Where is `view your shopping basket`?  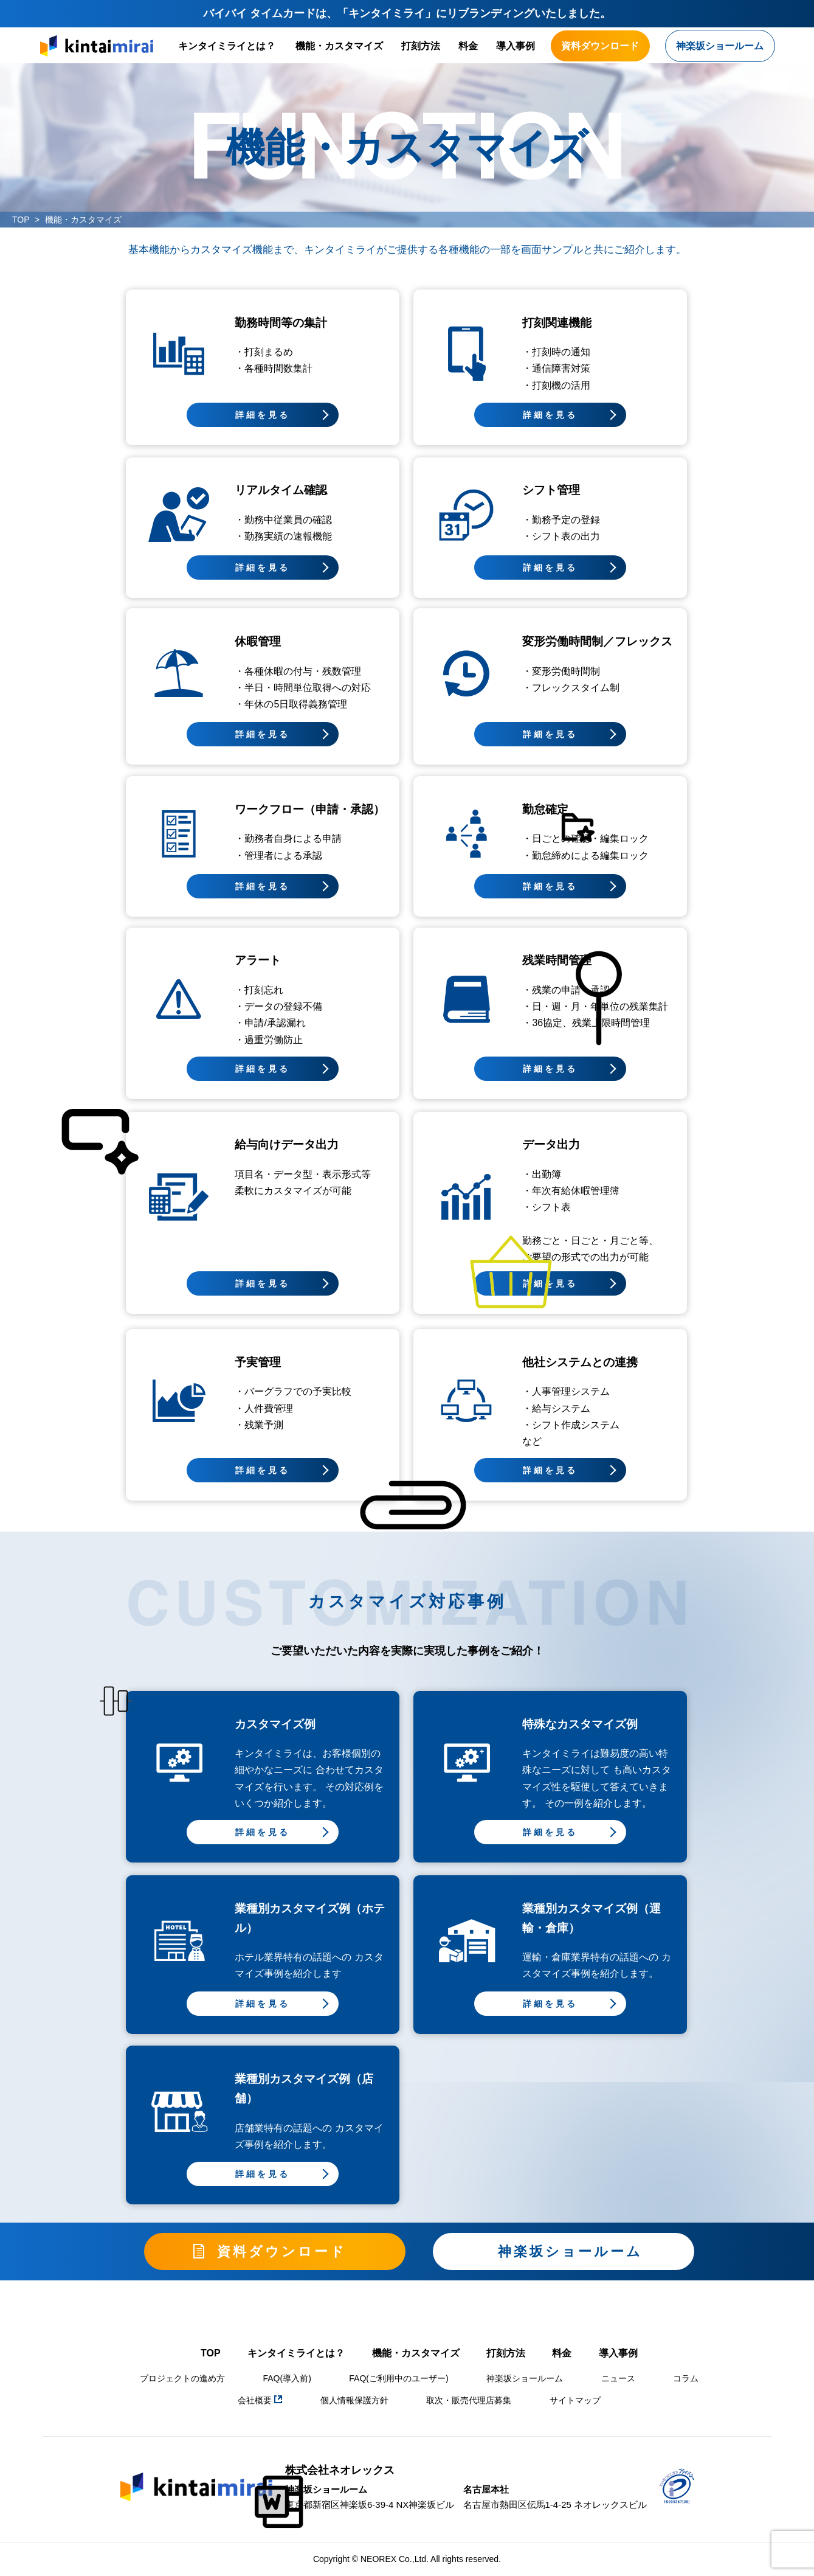
view your shopping basket is located at coordinates (511, 1276).